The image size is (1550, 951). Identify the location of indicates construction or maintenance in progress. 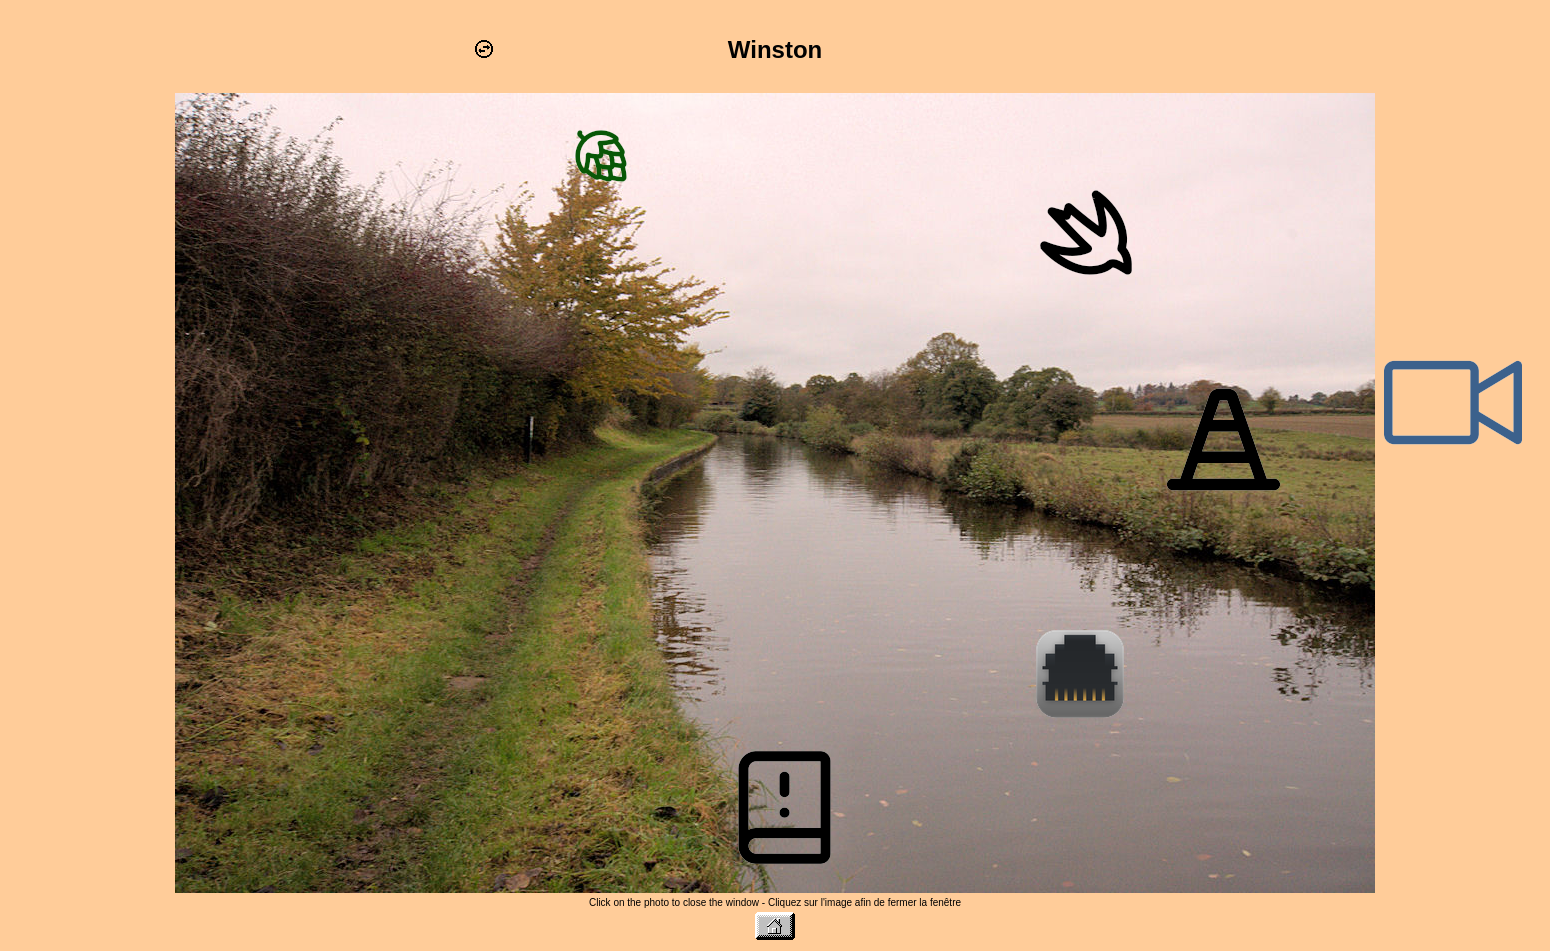
(1223, 441).